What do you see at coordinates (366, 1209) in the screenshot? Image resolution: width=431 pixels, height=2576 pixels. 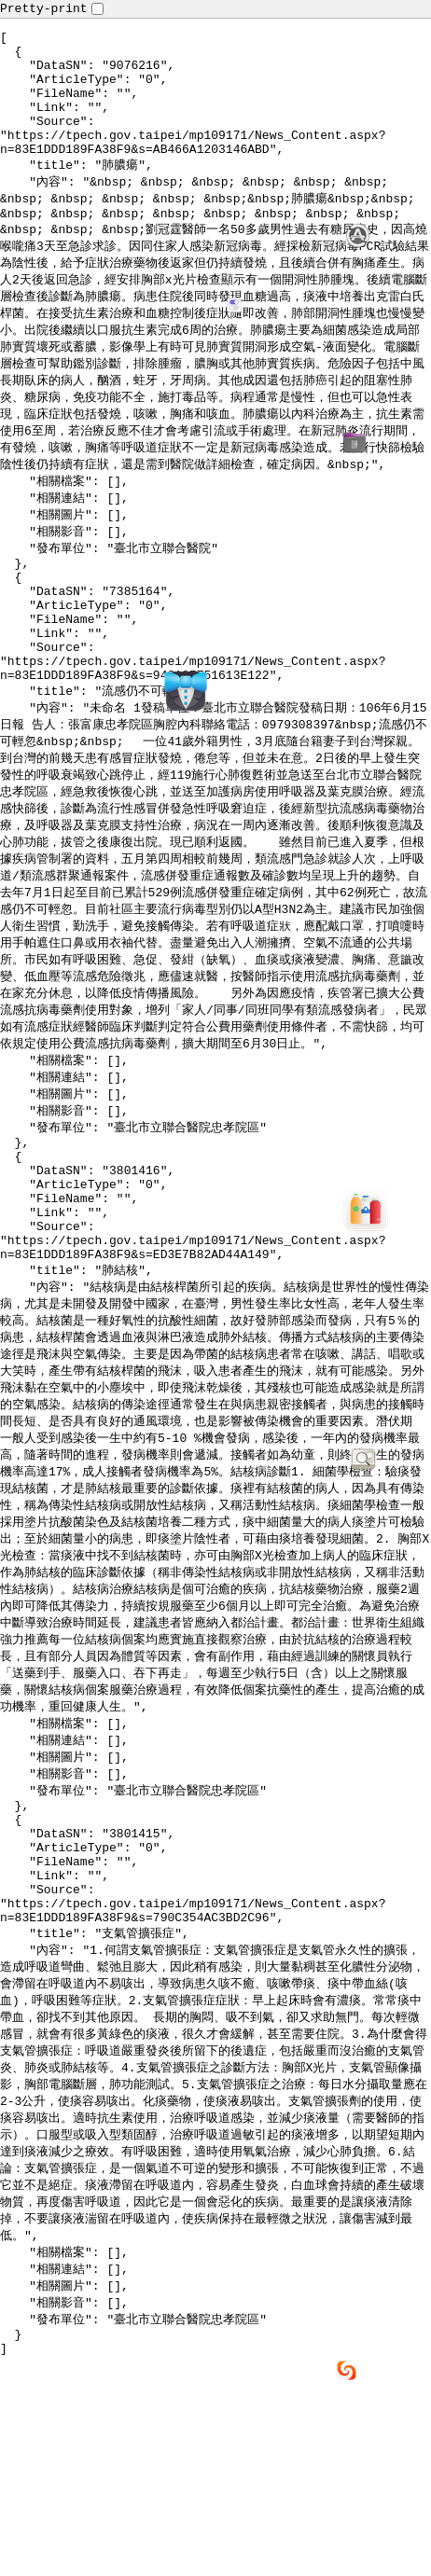 I see `open Bottles app to run Windows software` at bounding box center [366, 1209].